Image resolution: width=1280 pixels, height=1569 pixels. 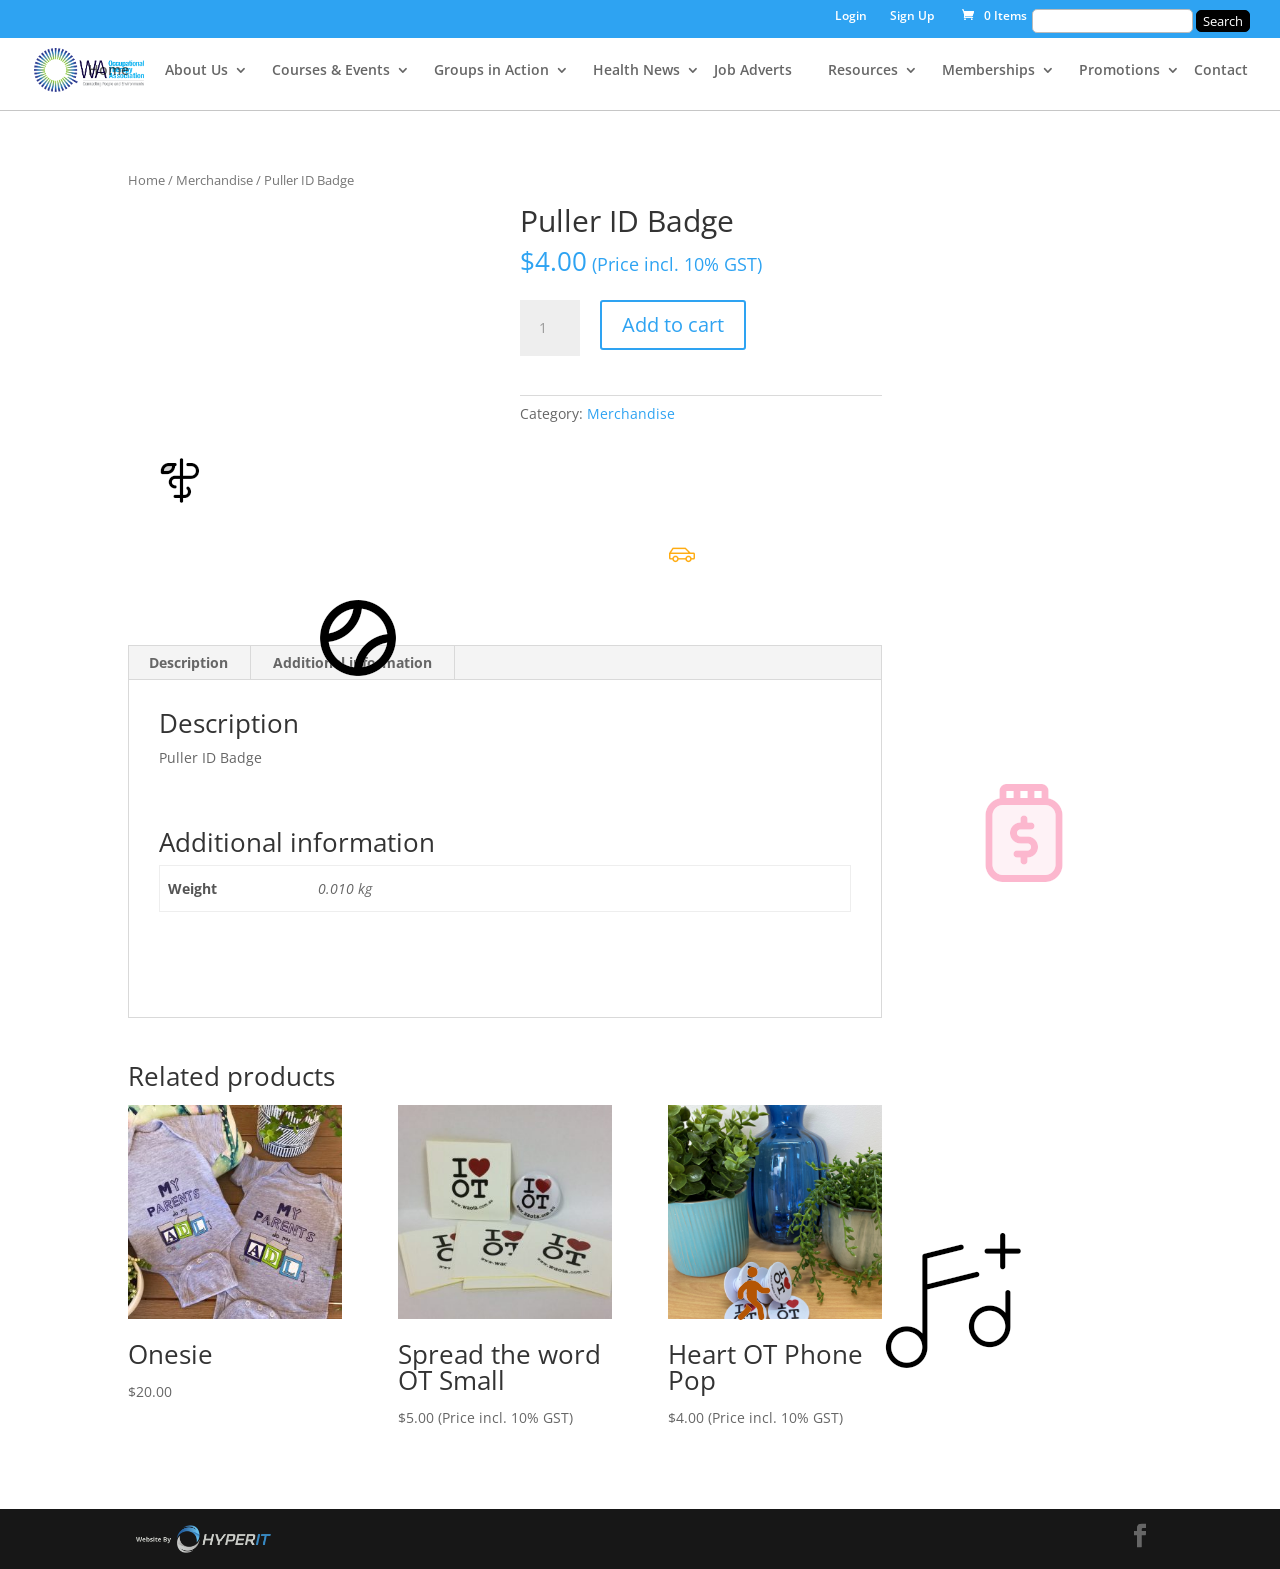 What do you see at coordinates (956, 1303) in the screenshot?
I see `add a new song to your library` at bounding box center [956, 1303].